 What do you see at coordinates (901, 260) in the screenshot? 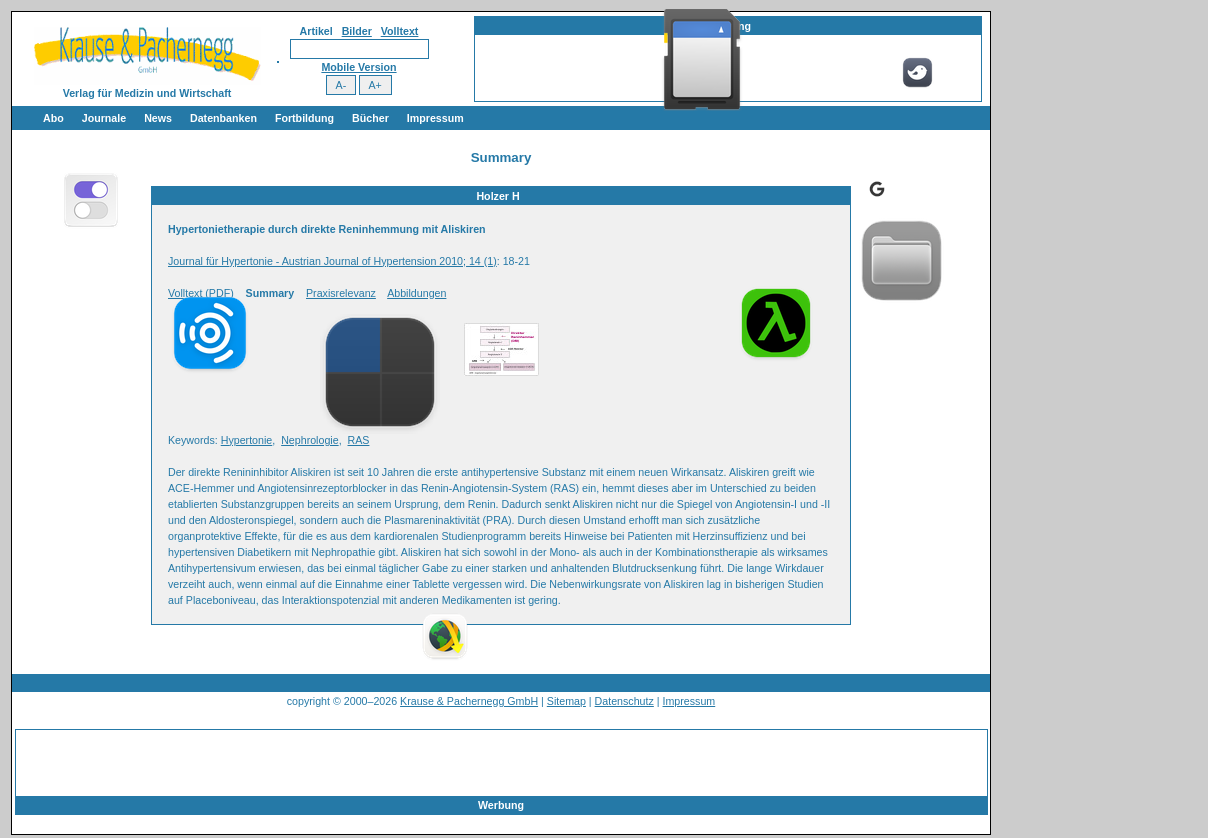
I see `open the files app to browse documents` at bounding box center [901, 260].